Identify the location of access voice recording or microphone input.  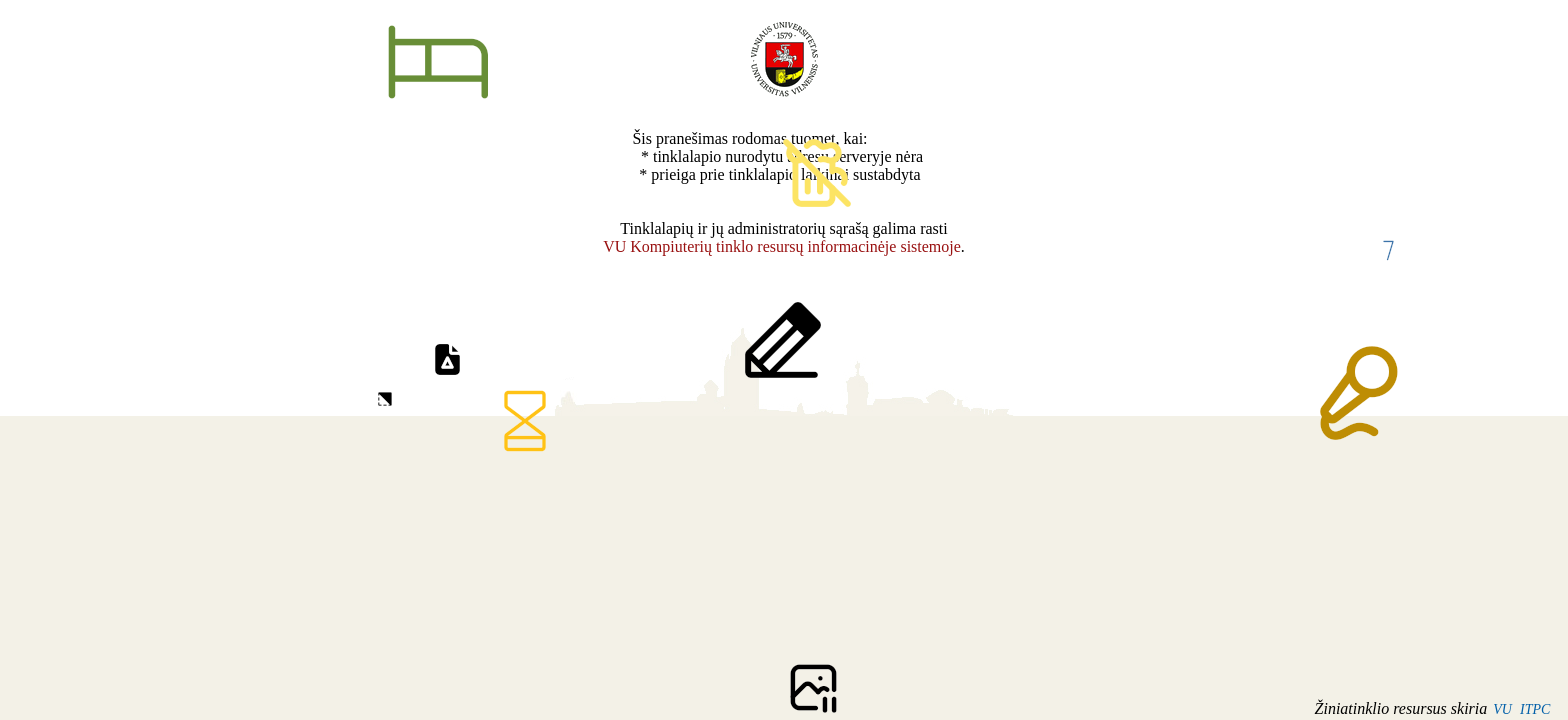
(1355, 393).